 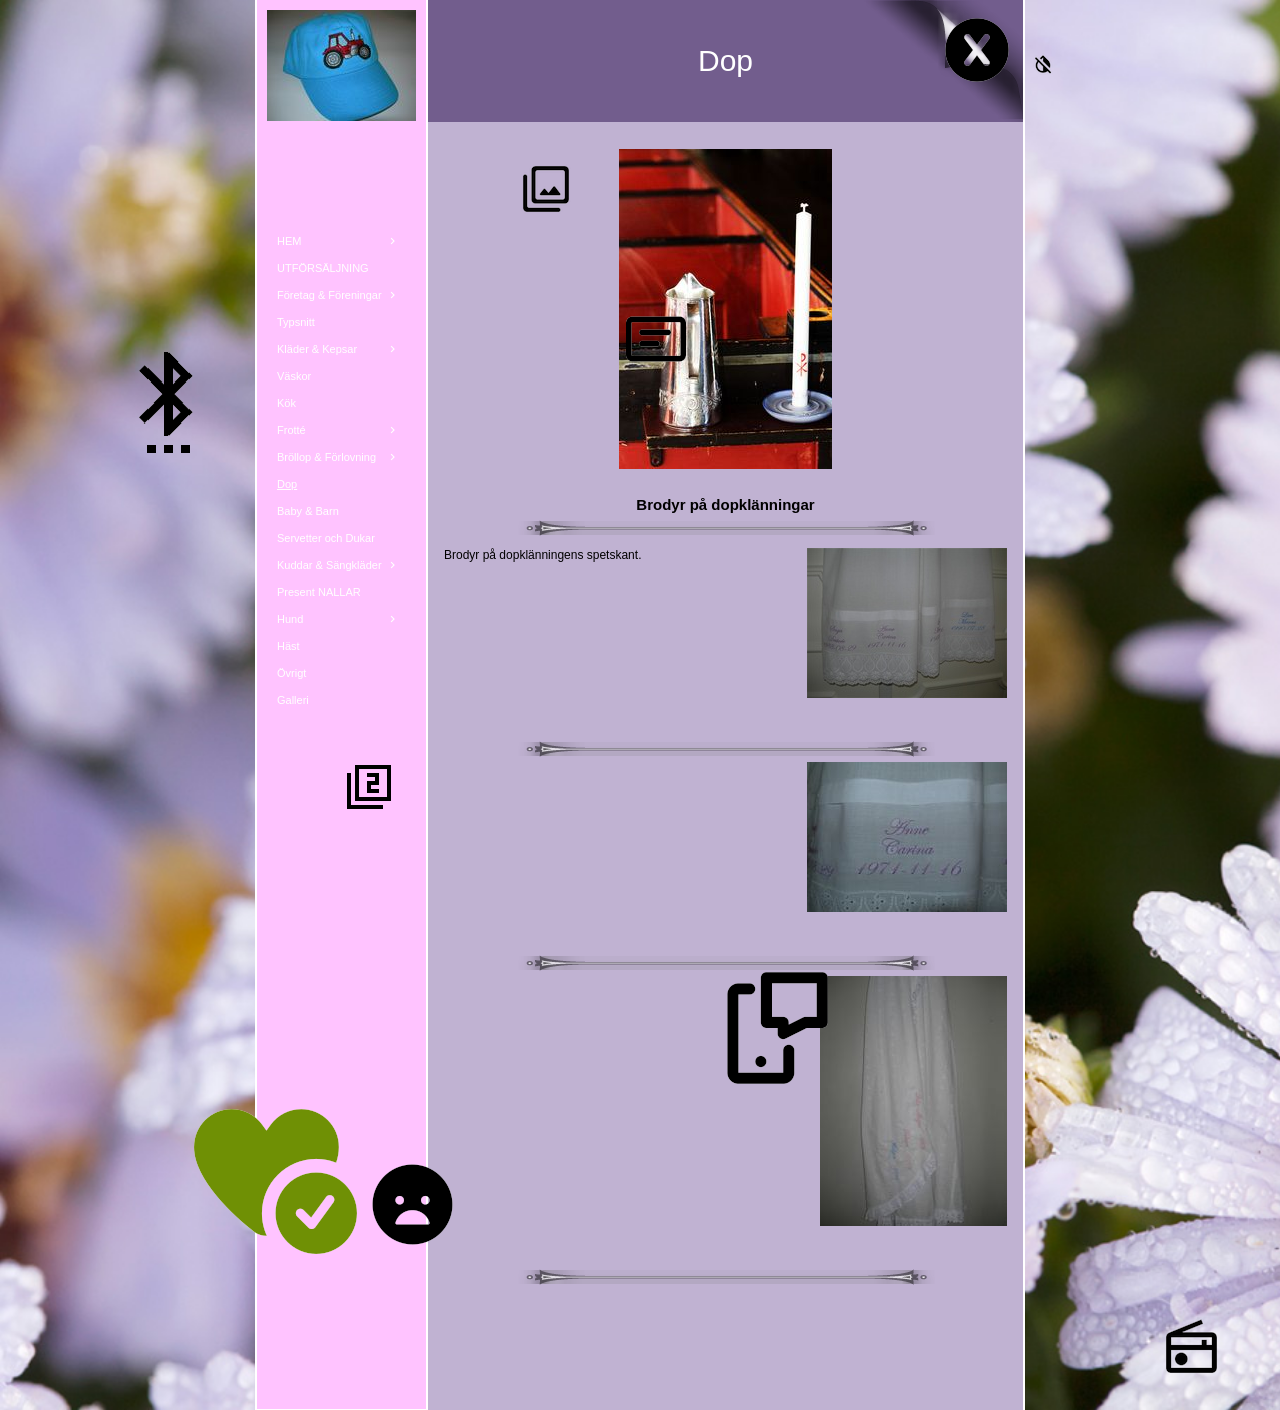 What do you see at coordinates (1191, 1347) in the screenshot?
I see `access radio or audio streaming` at bounding box center [1191, 1347].